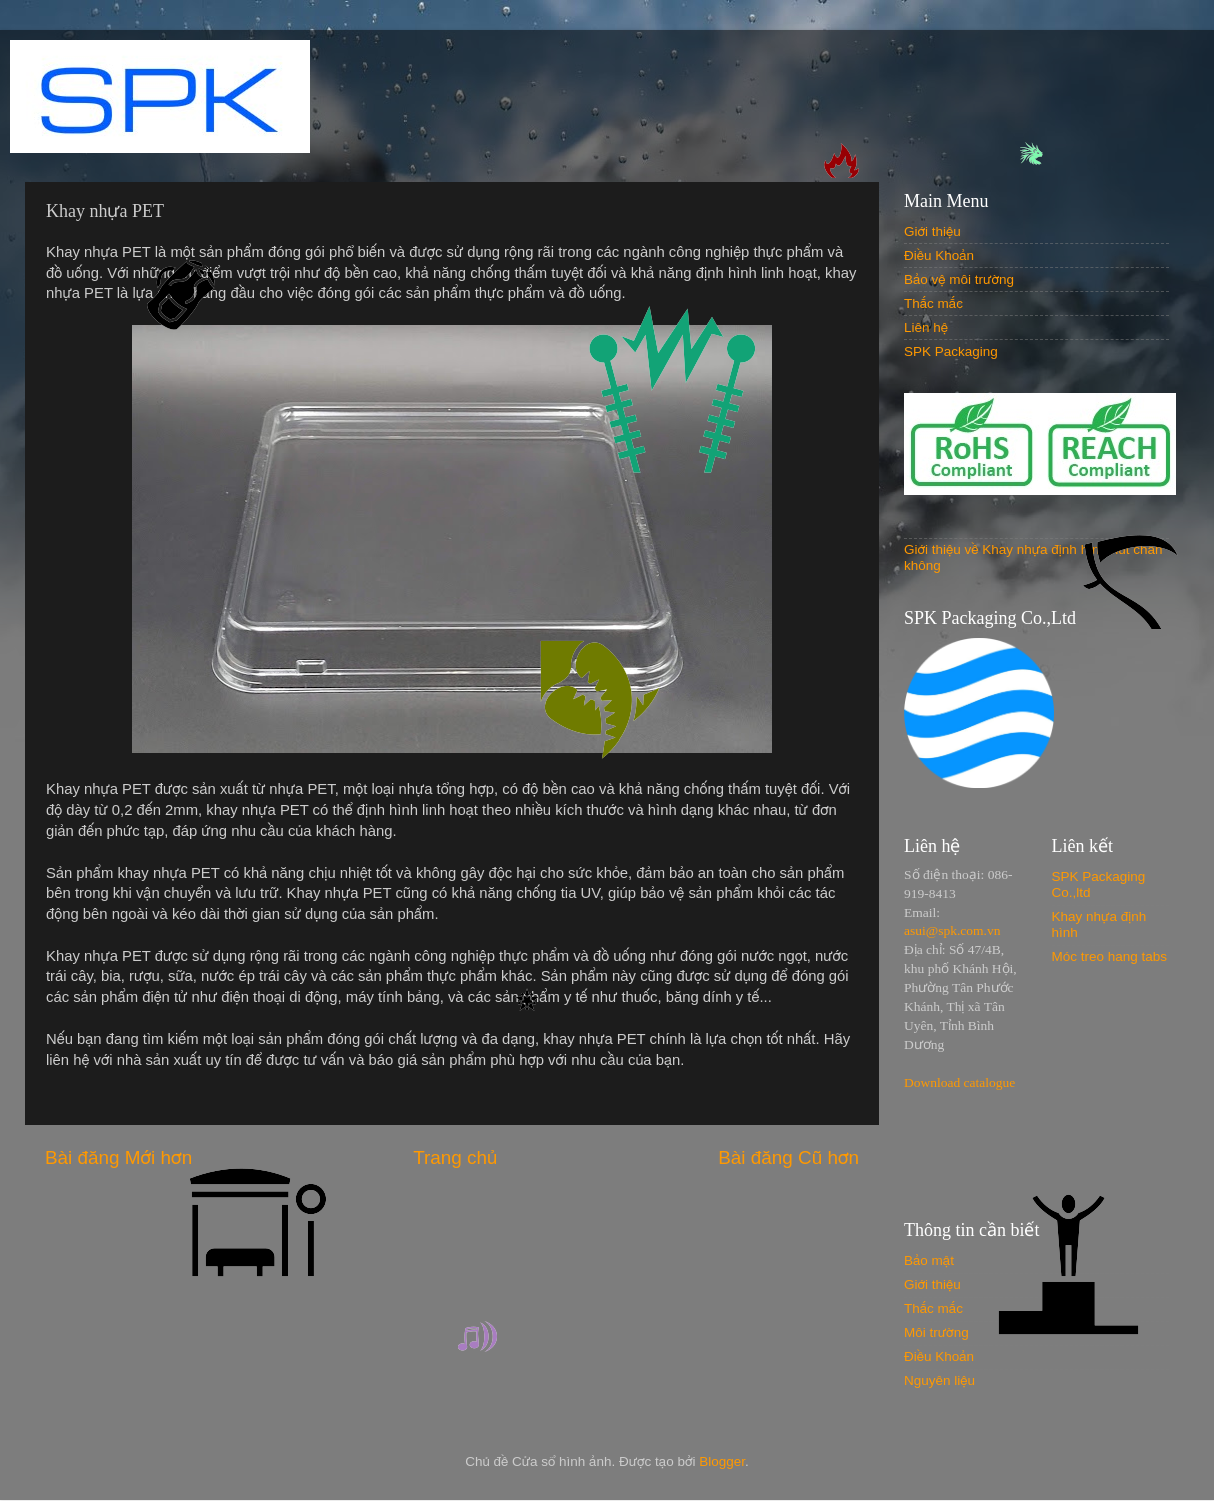 The image size is (1214, 1501). What do you see at coordinates (257, 1222) in the screenshot?
I see `view nearby bus stops` at bounding box center [257, 1222].